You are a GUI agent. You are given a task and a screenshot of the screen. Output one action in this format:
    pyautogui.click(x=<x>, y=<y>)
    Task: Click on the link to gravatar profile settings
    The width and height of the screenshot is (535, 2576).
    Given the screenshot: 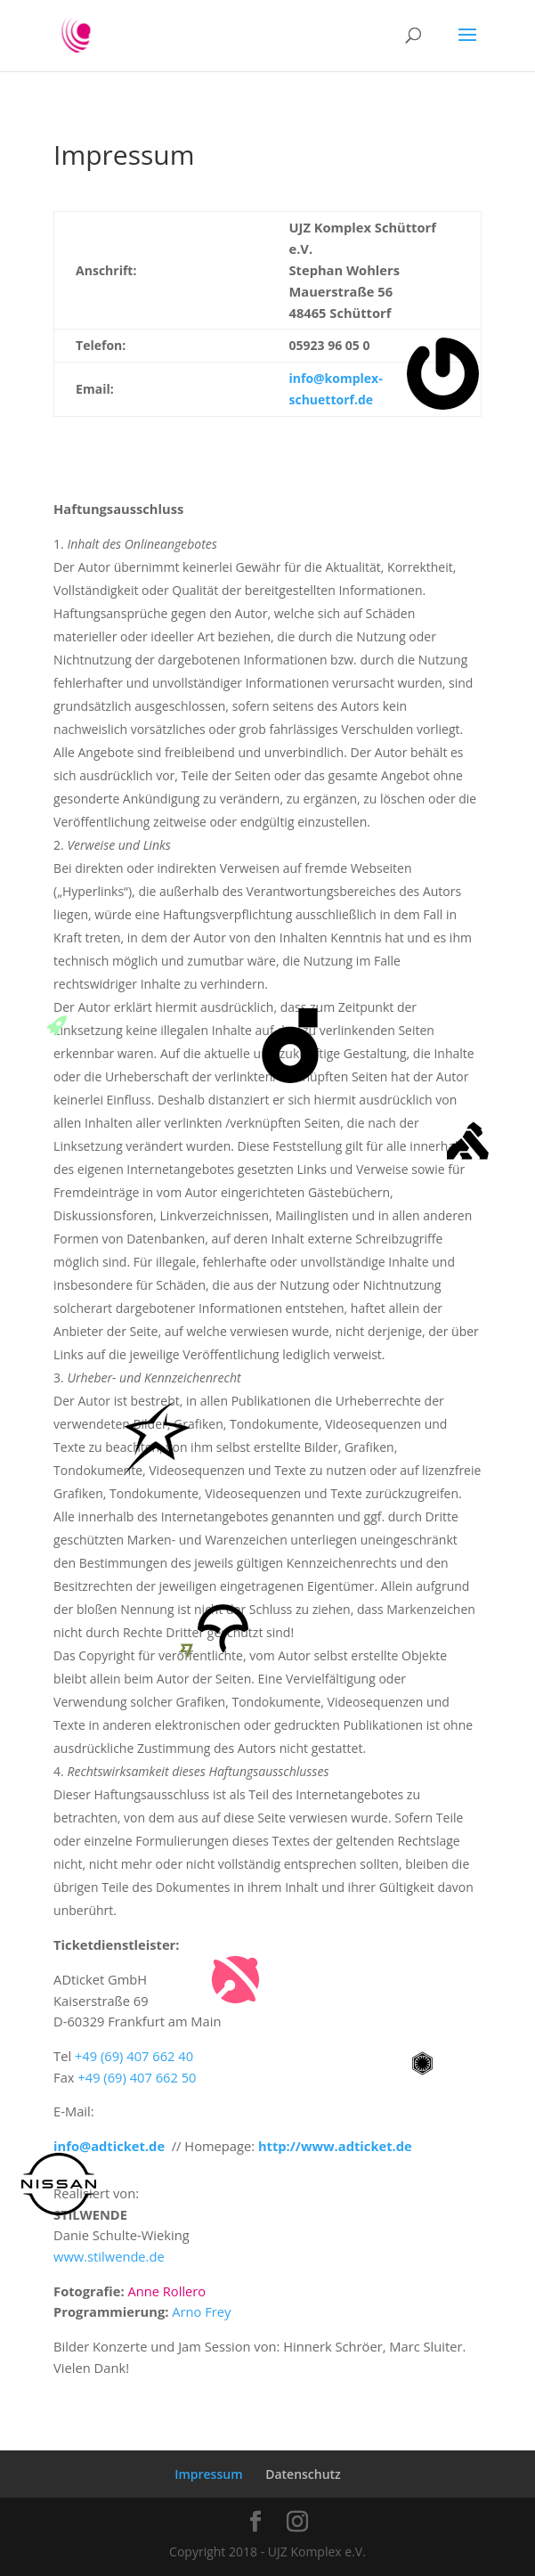 What is the action you would take?
    pyautogui.click(x=442, y=373)
    